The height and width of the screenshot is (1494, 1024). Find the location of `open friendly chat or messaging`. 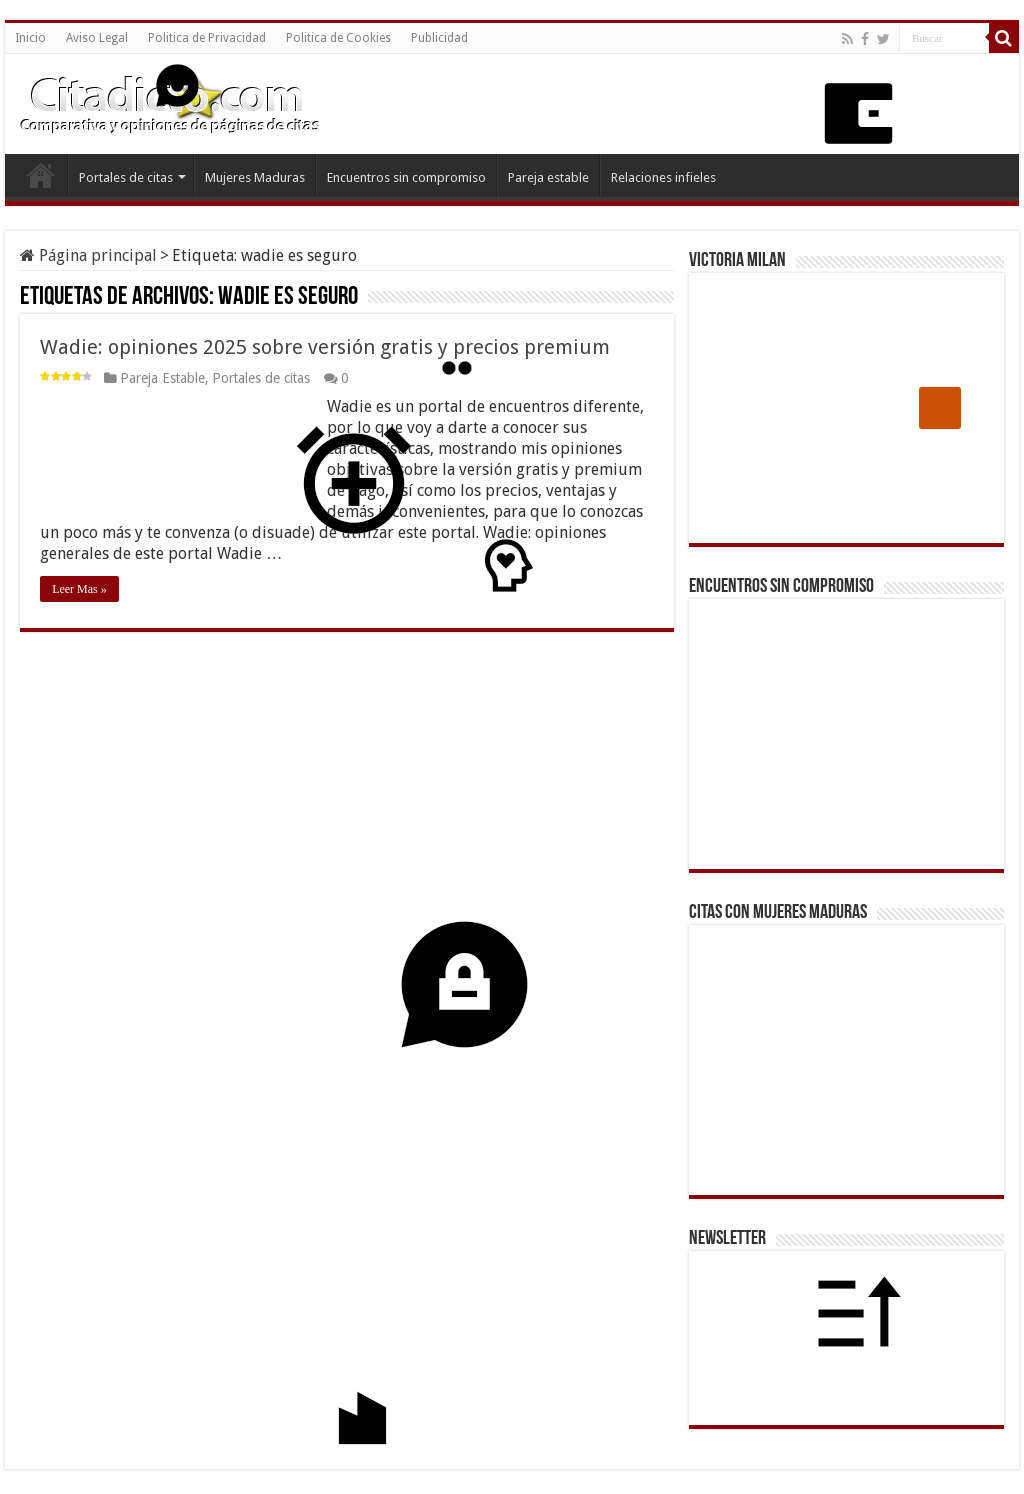

open friendly chat or messaging is located at coordinates (177, 85).